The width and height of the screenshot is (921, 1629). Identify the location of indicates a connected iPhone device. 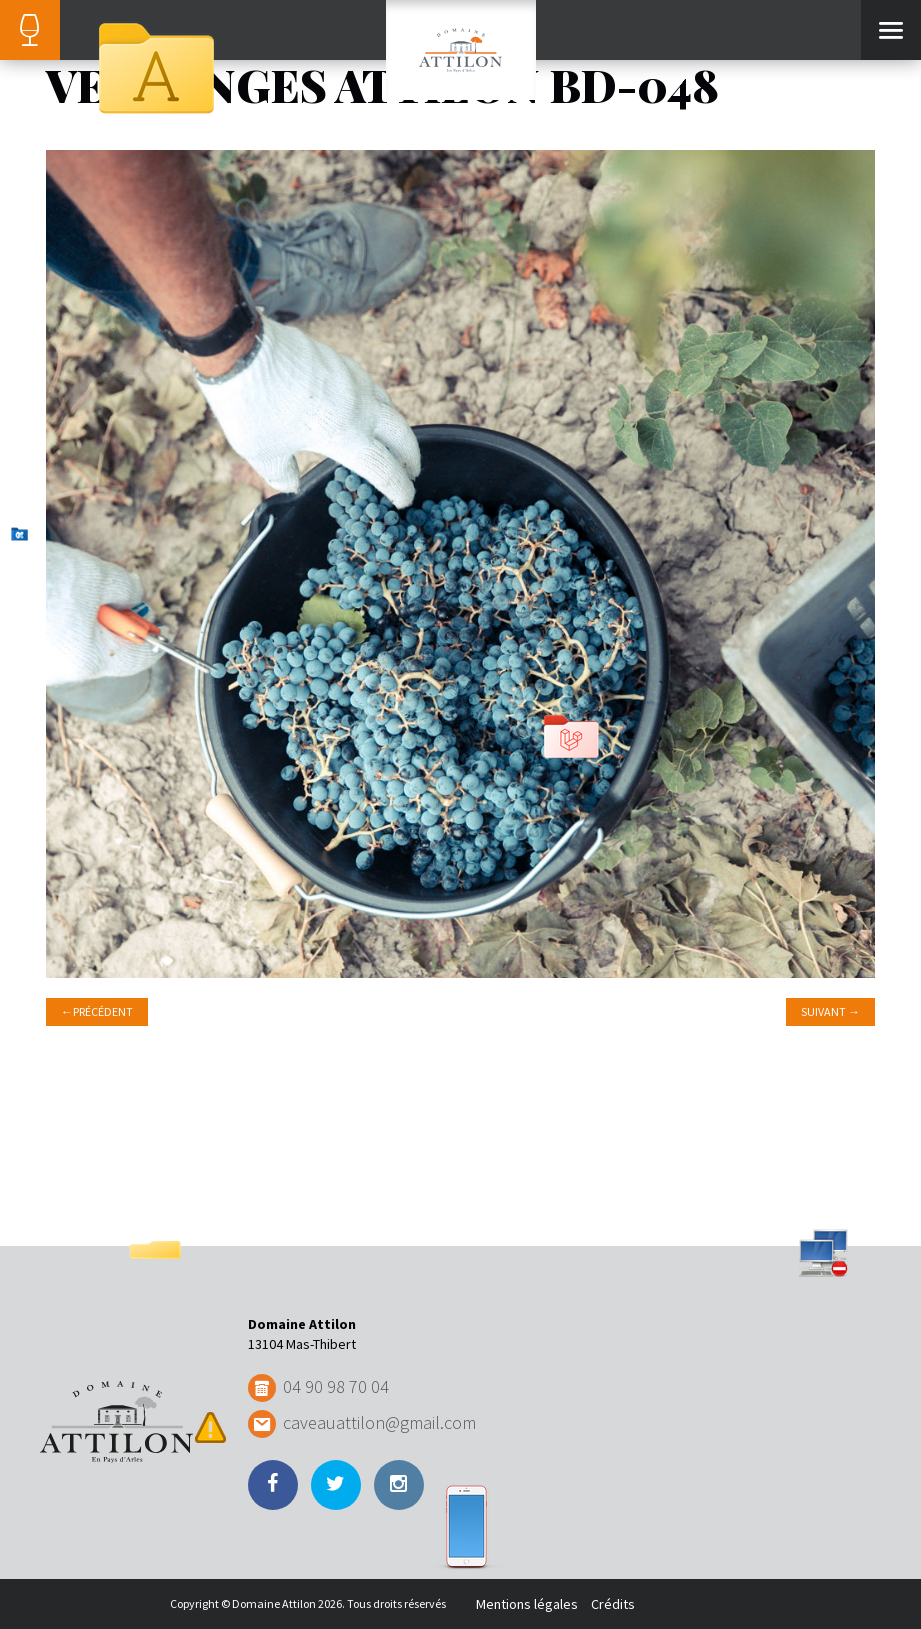
(466, 1527).